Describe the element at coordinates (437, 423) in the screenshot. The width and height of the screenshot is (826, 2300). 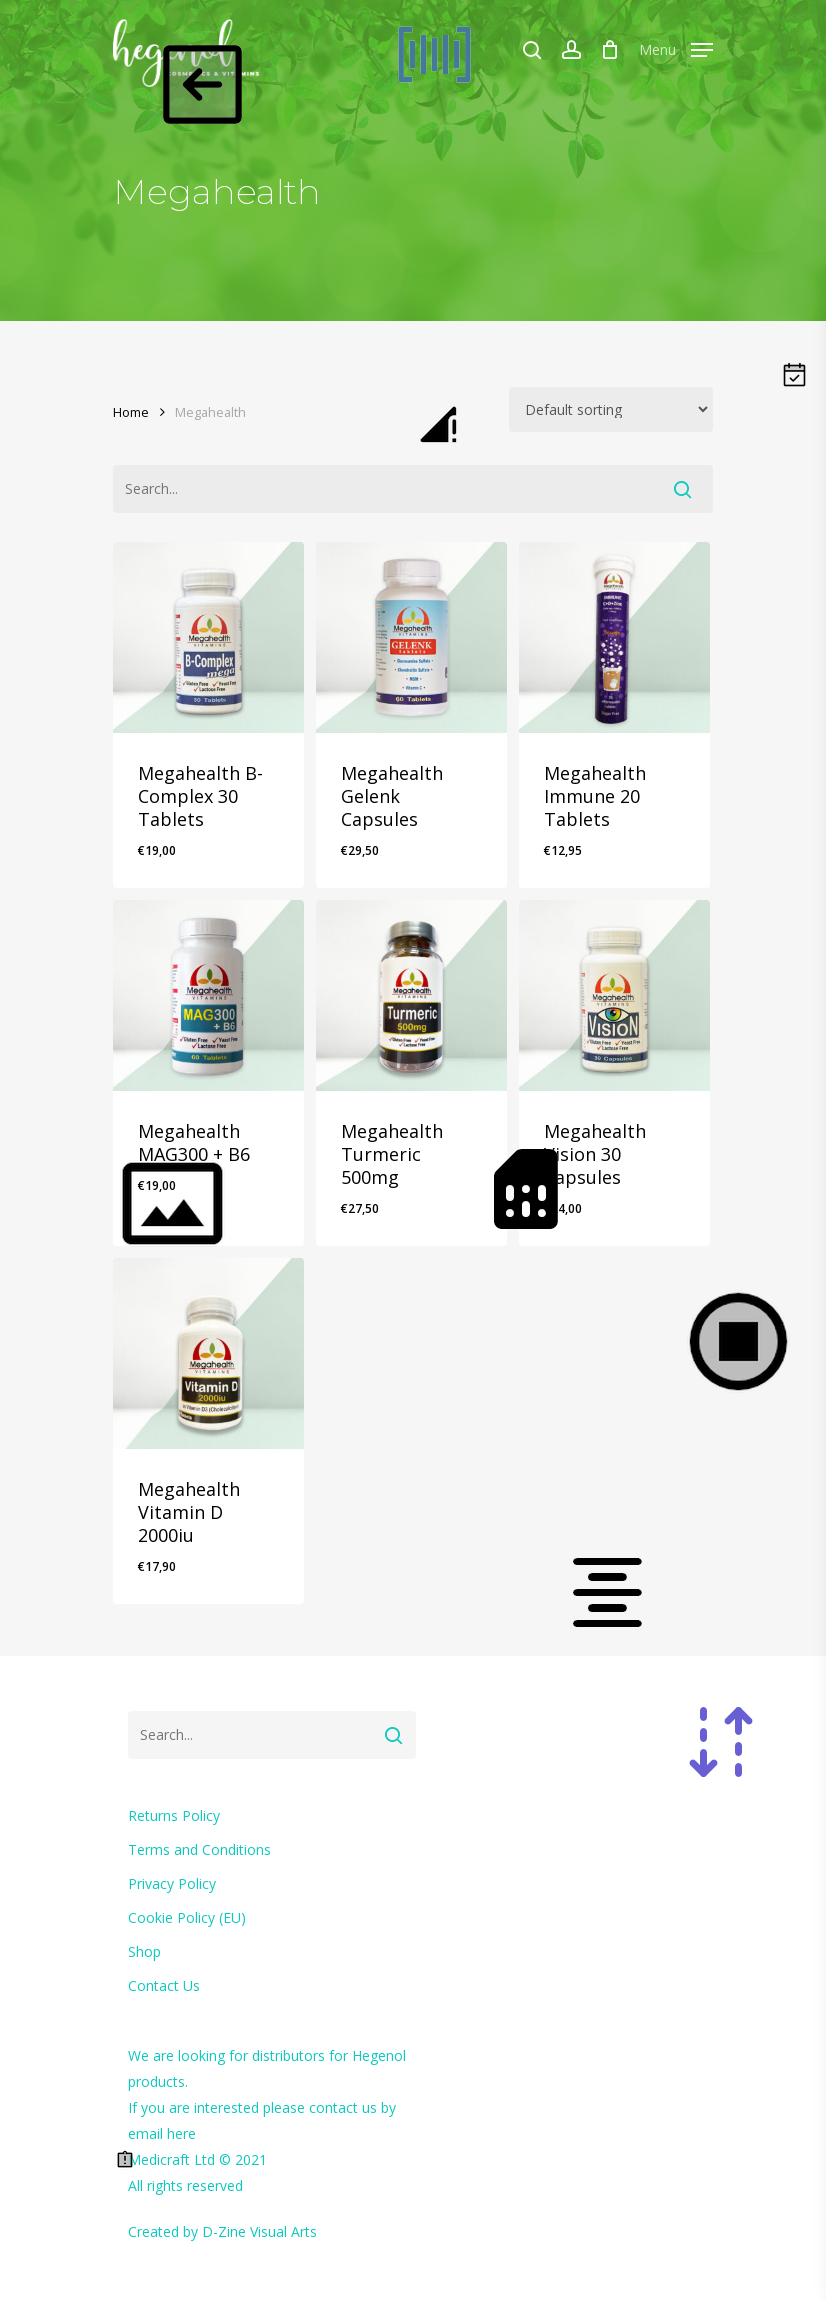
I see `indicates full cellular signal but no internet connection` at that location.